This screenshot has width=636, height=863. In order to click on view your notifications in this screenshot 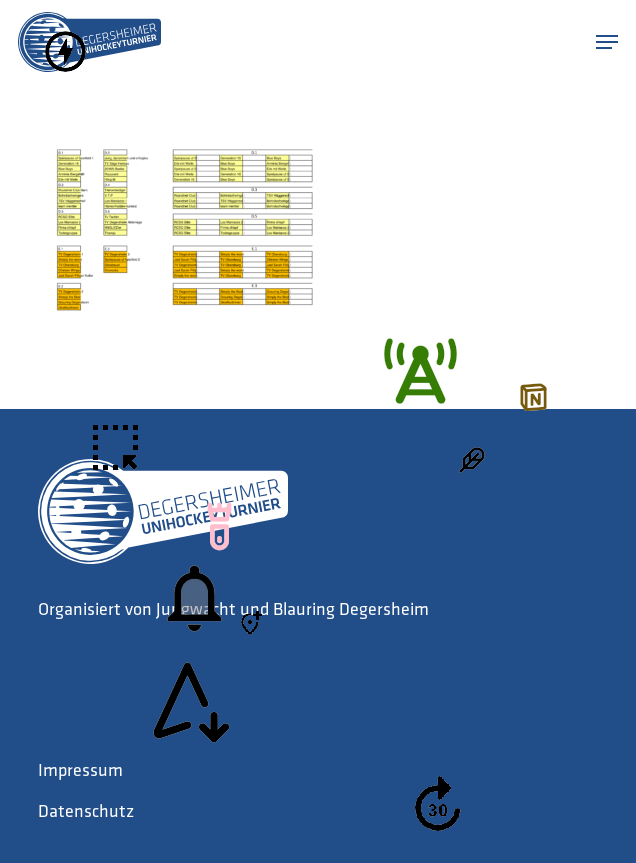, I will do `click(194, 597)`.